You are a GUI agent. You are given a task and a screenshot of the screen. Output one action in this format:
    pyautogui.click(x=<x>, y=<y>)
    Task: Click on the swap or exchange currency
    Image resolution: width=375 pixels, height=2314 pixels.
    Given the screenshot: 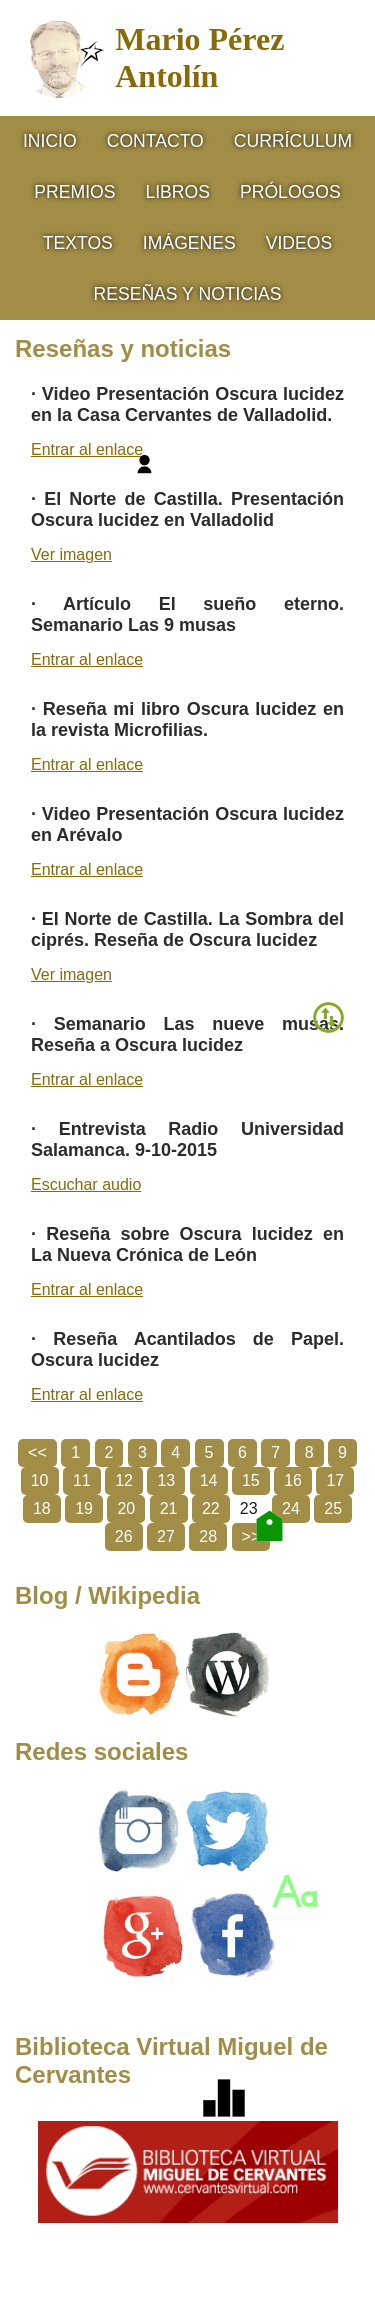 What is the action you would take?
    pyautogui.click(x=328, y=1017)
    